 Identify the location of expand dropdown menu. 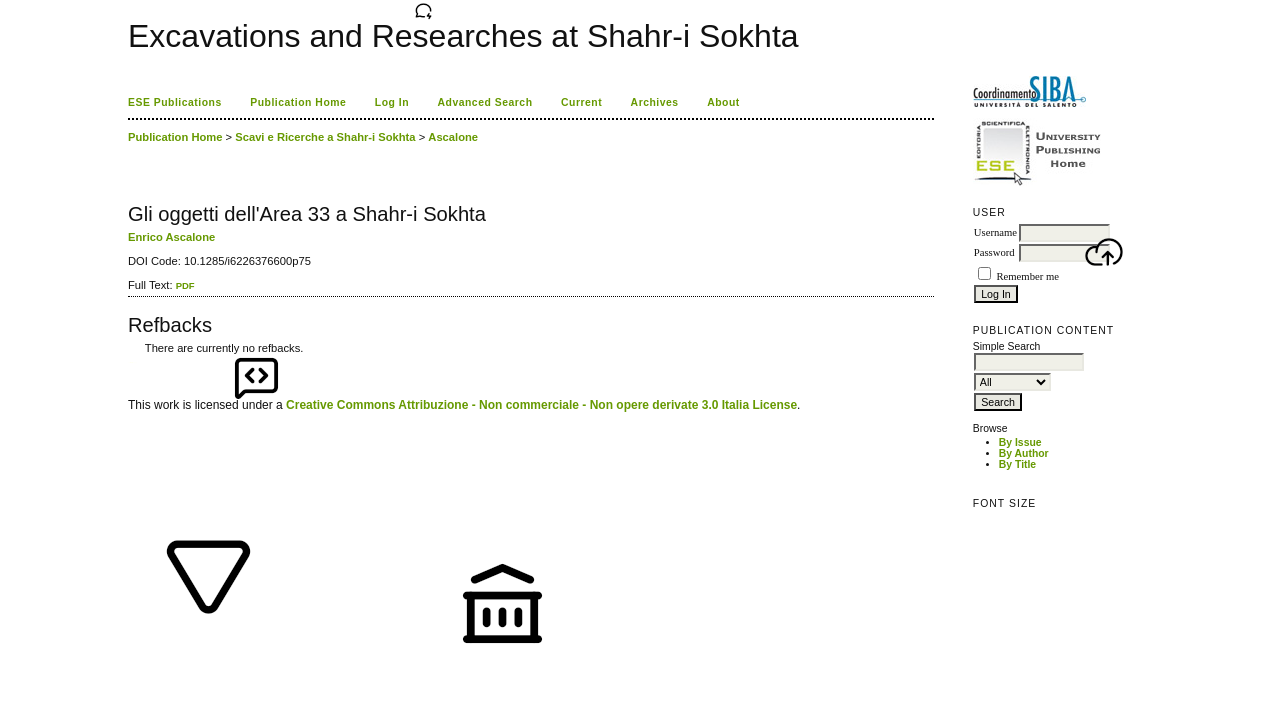
(208, 574).